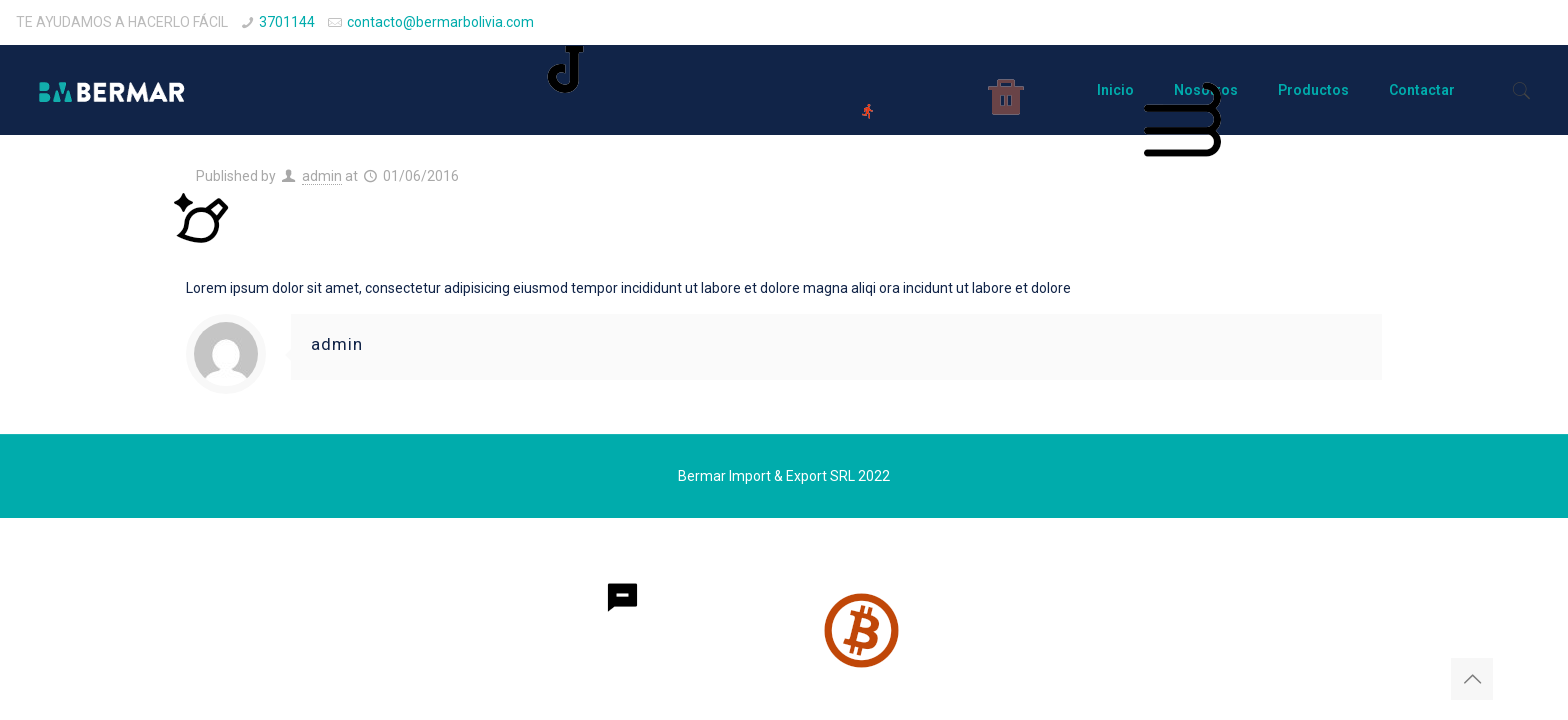 The image size is (1568, 720). What do you see at coordinates (202, 221) in the screenshot?
I see `access AI-powered brush or painting tools` at bounding box center [202, 221].